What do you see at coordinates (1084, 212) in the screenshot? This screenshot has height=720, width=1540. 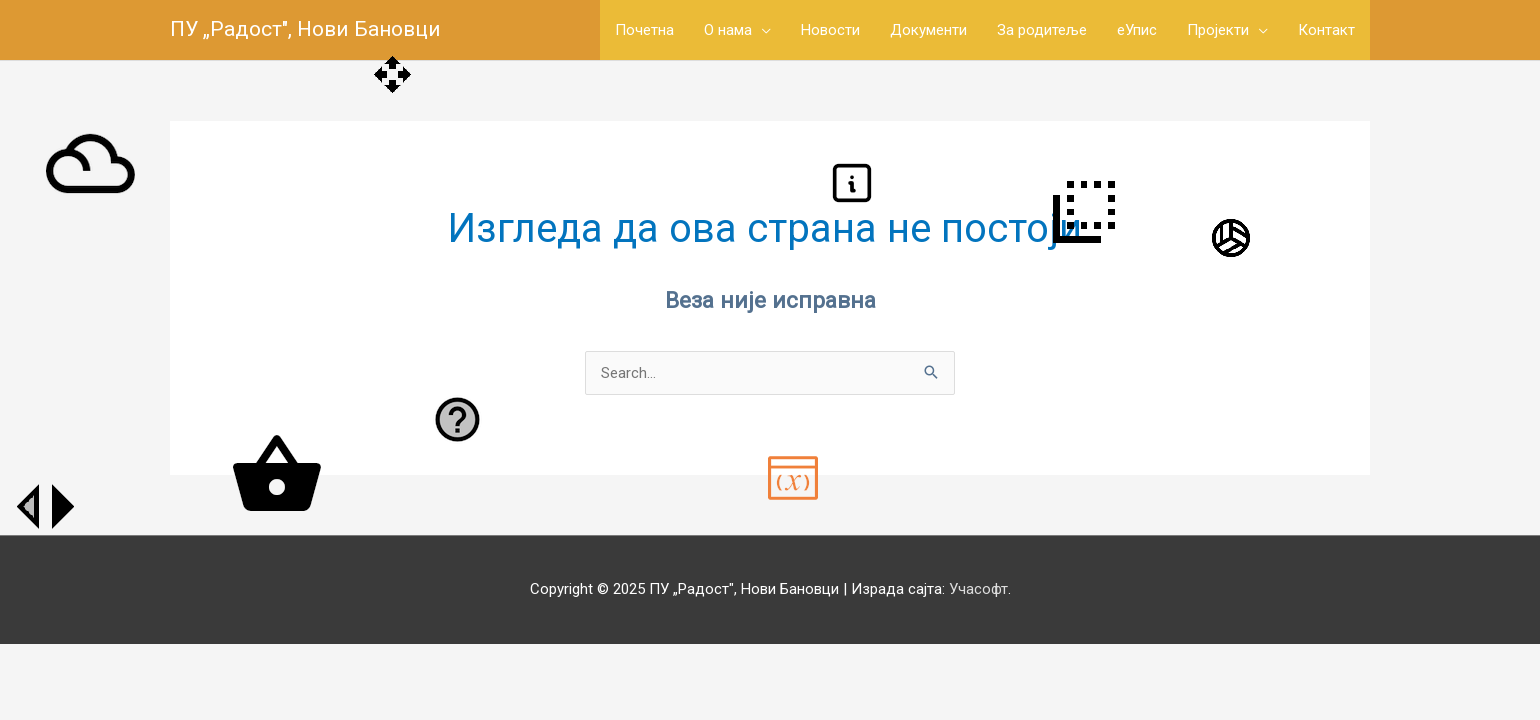 I see `send element to back of layer stack` at bounding box center [1084, 212].